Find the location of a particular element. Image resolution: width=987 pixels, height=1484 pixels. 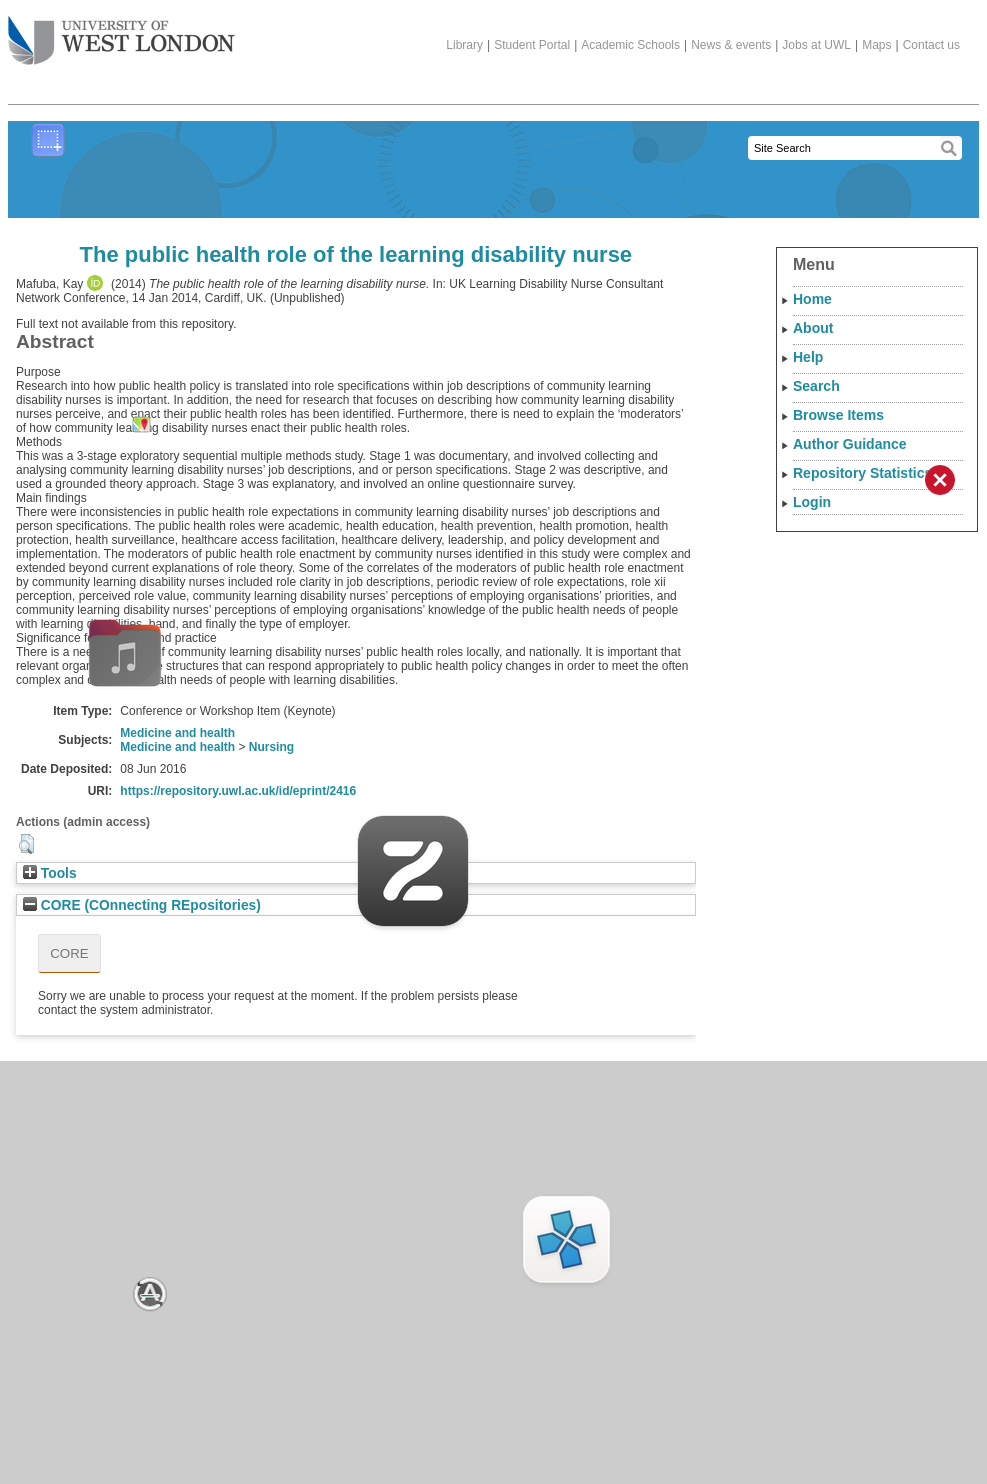

take a screenshot is located at coordinates (48, 140).